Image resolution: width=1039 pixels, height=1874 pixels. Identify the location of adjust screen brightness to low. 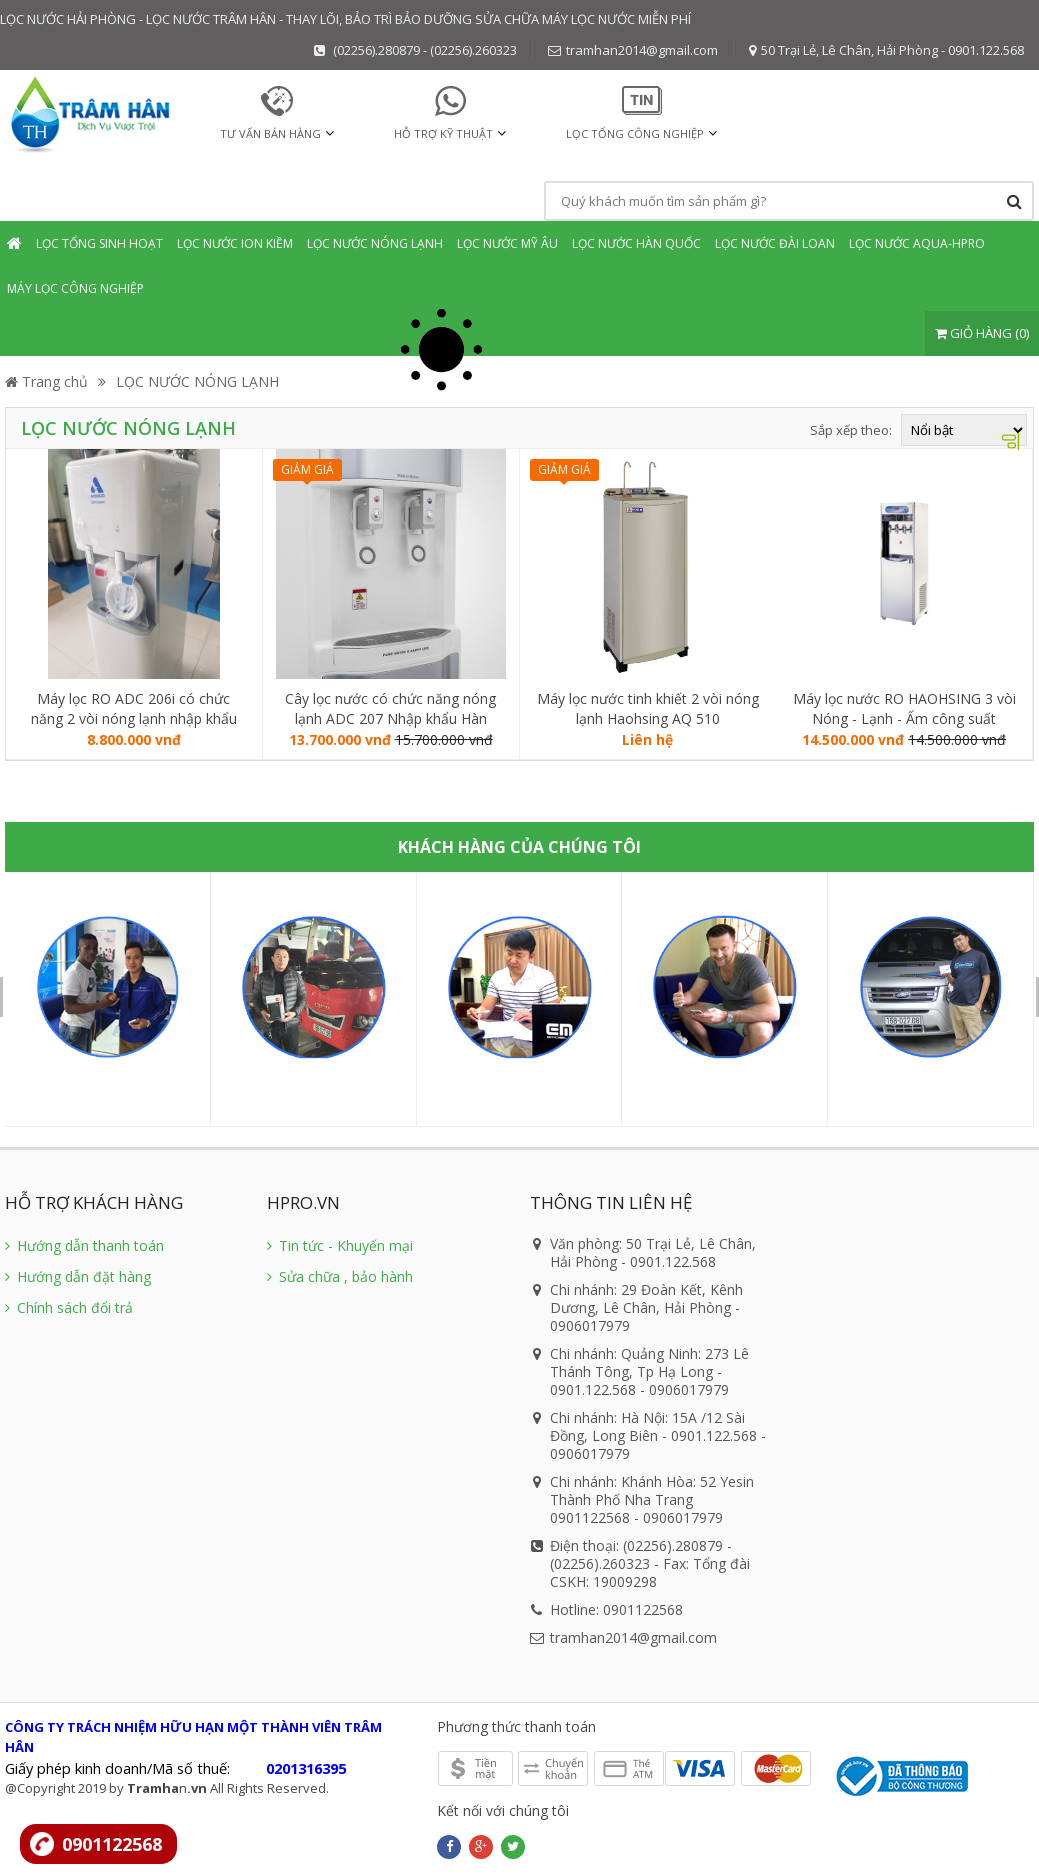
(441, 349).